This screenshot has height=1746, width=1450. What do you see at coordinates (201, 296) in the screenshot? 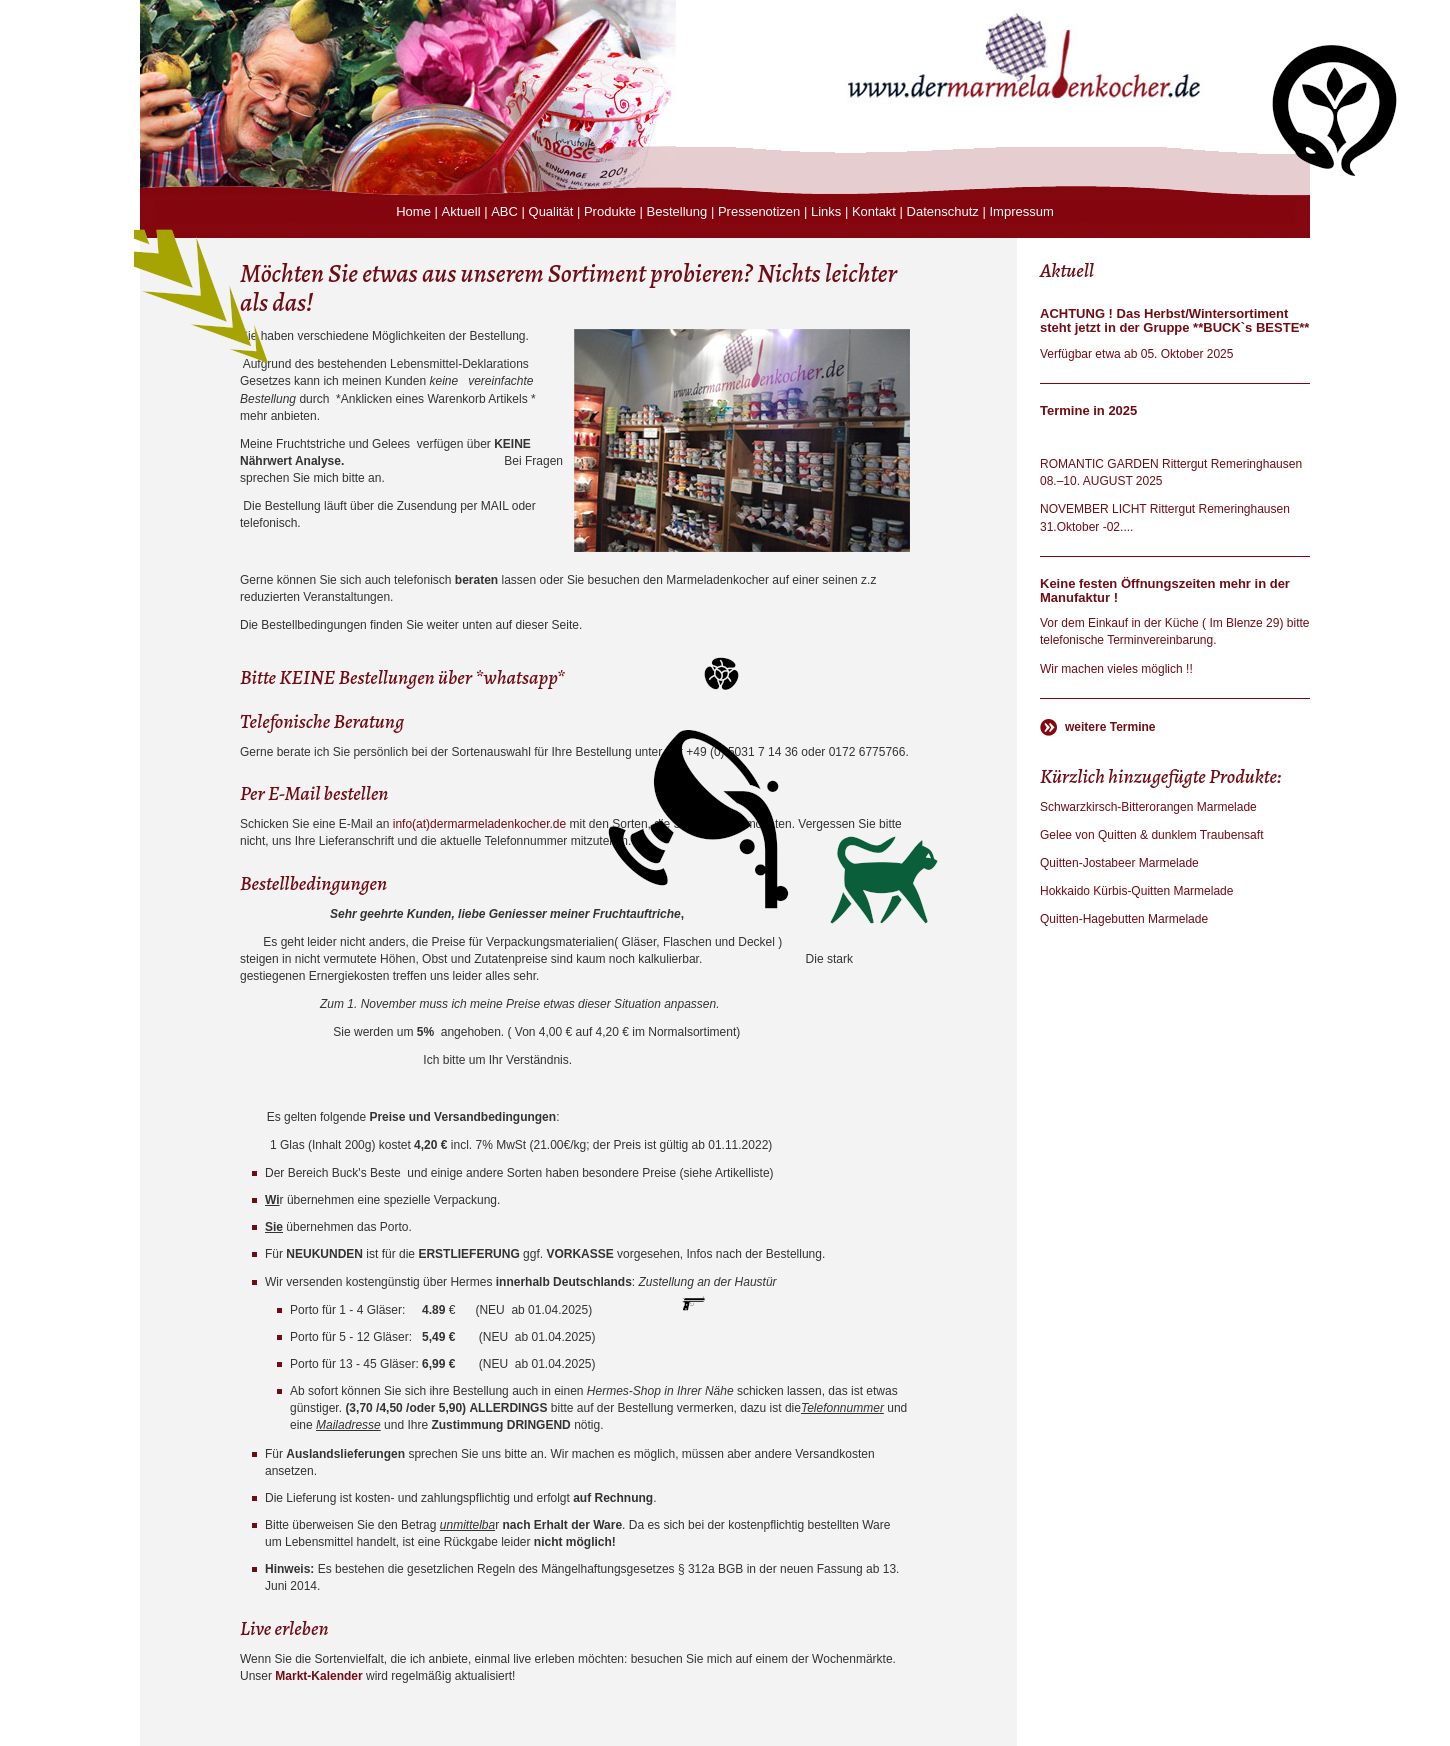
I see `indicates a combo attack or chain skill` at bounding box center [201, 296].